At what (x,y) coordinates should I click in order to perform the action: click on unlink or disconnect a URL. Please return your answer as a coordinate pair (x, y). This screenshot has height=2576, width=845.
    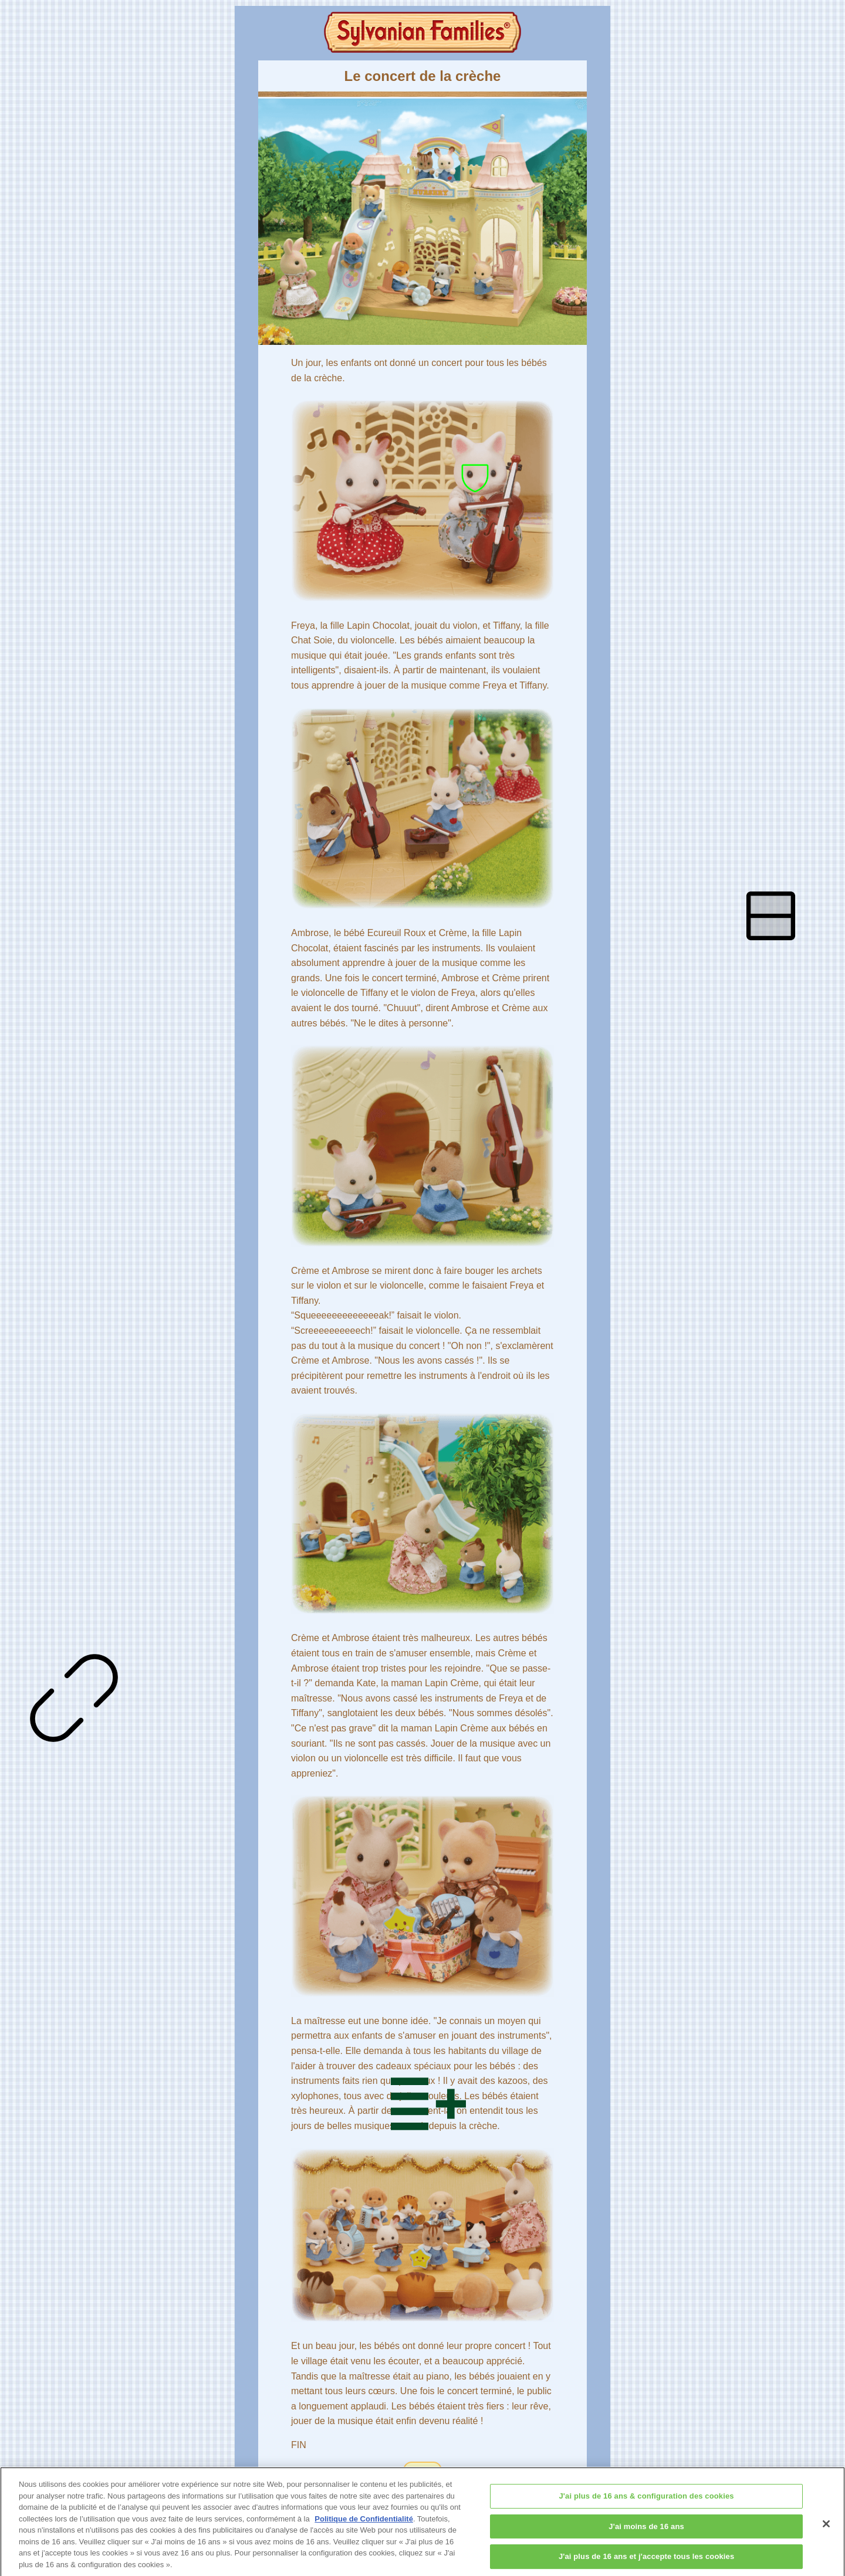
    Looking at the image, I should click on (74, 1698).